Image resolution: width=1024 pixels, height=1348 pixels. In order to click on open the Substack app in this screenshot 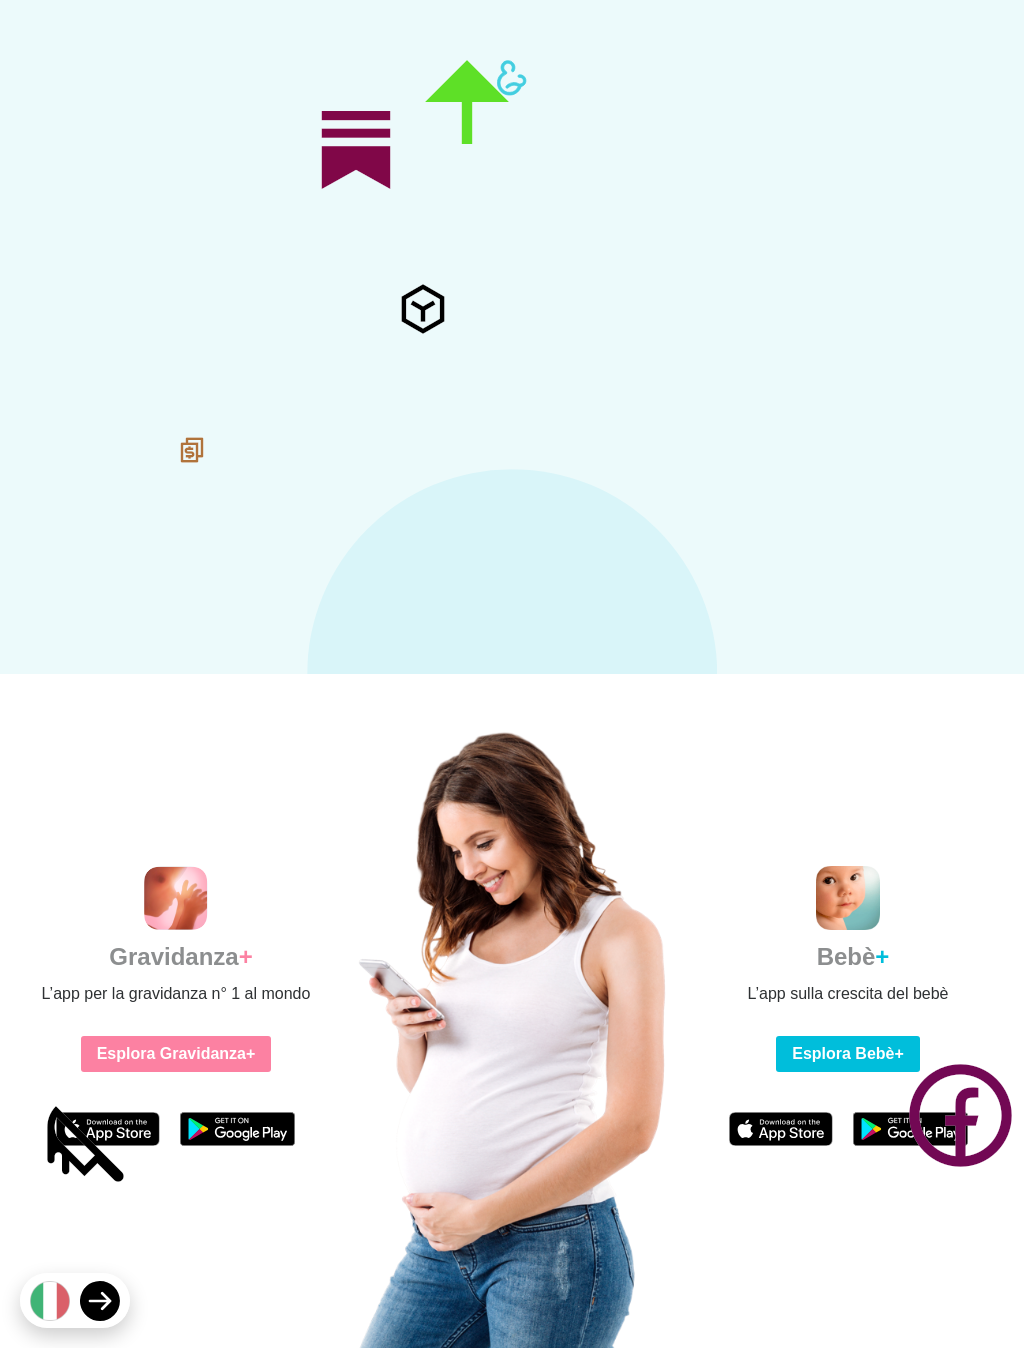, I will do `click(356, 150)`.